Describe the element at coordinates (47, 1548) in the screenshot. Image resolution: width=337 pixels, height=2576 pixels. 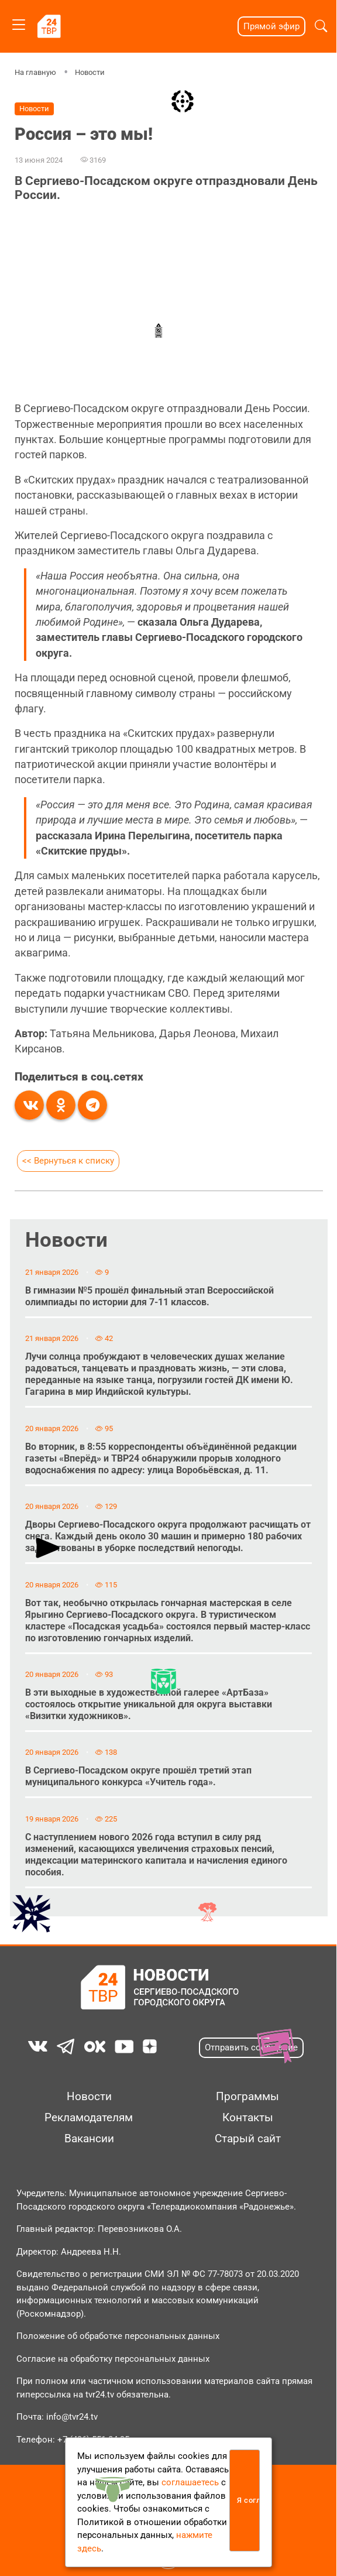
I see `start or resume media playback` at that location.